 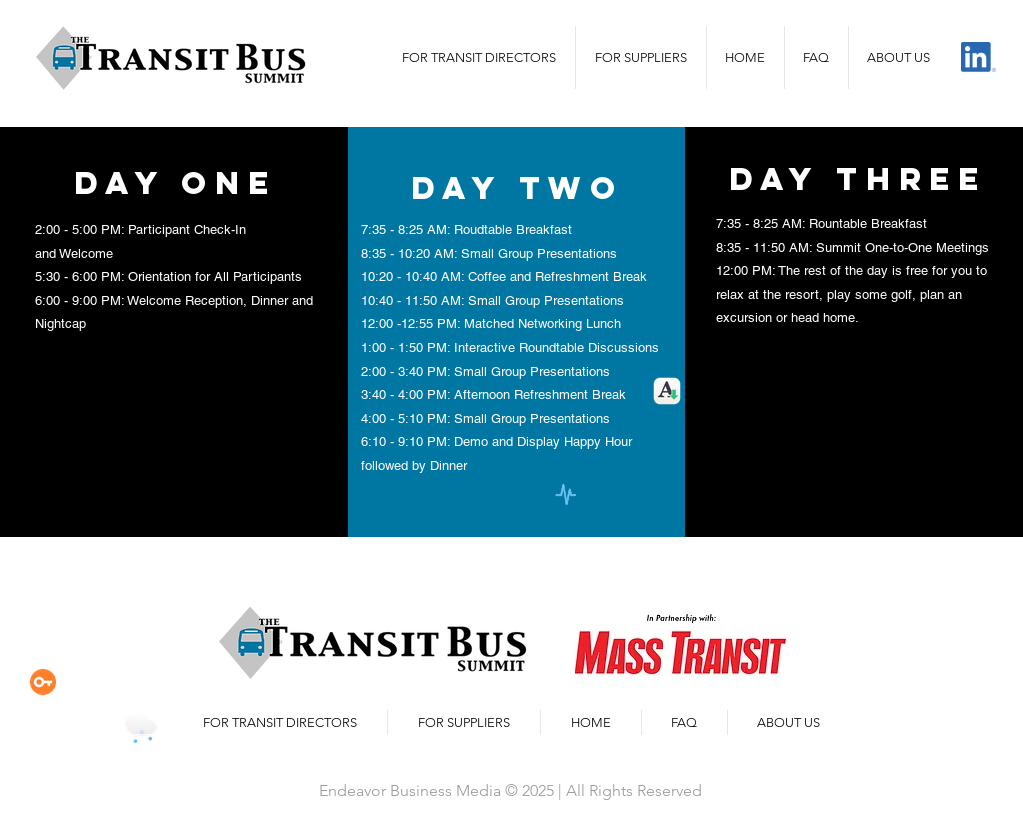 I want to click on indicates encrypted or password-protected content, so click(x=43, y=682).